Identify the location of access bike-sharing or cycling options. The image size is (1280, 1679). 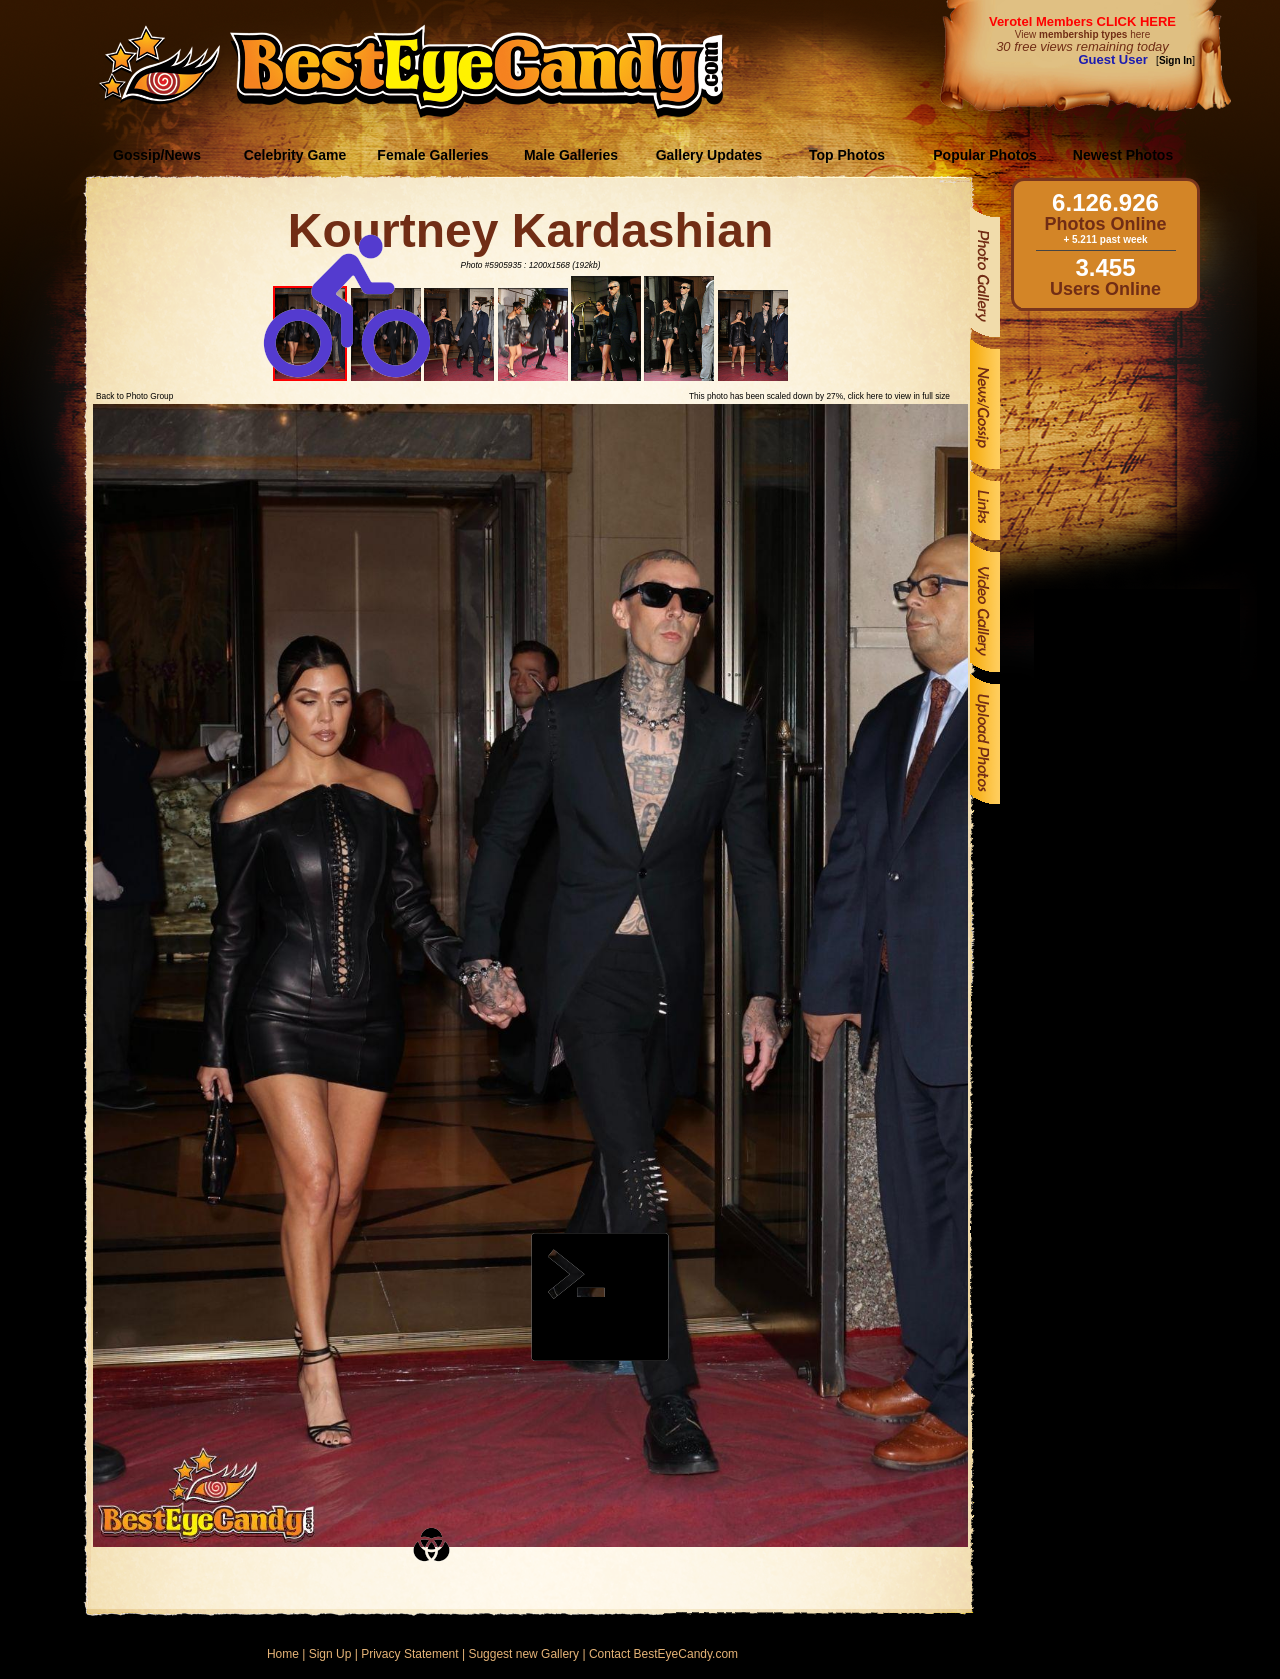
(347, 306).